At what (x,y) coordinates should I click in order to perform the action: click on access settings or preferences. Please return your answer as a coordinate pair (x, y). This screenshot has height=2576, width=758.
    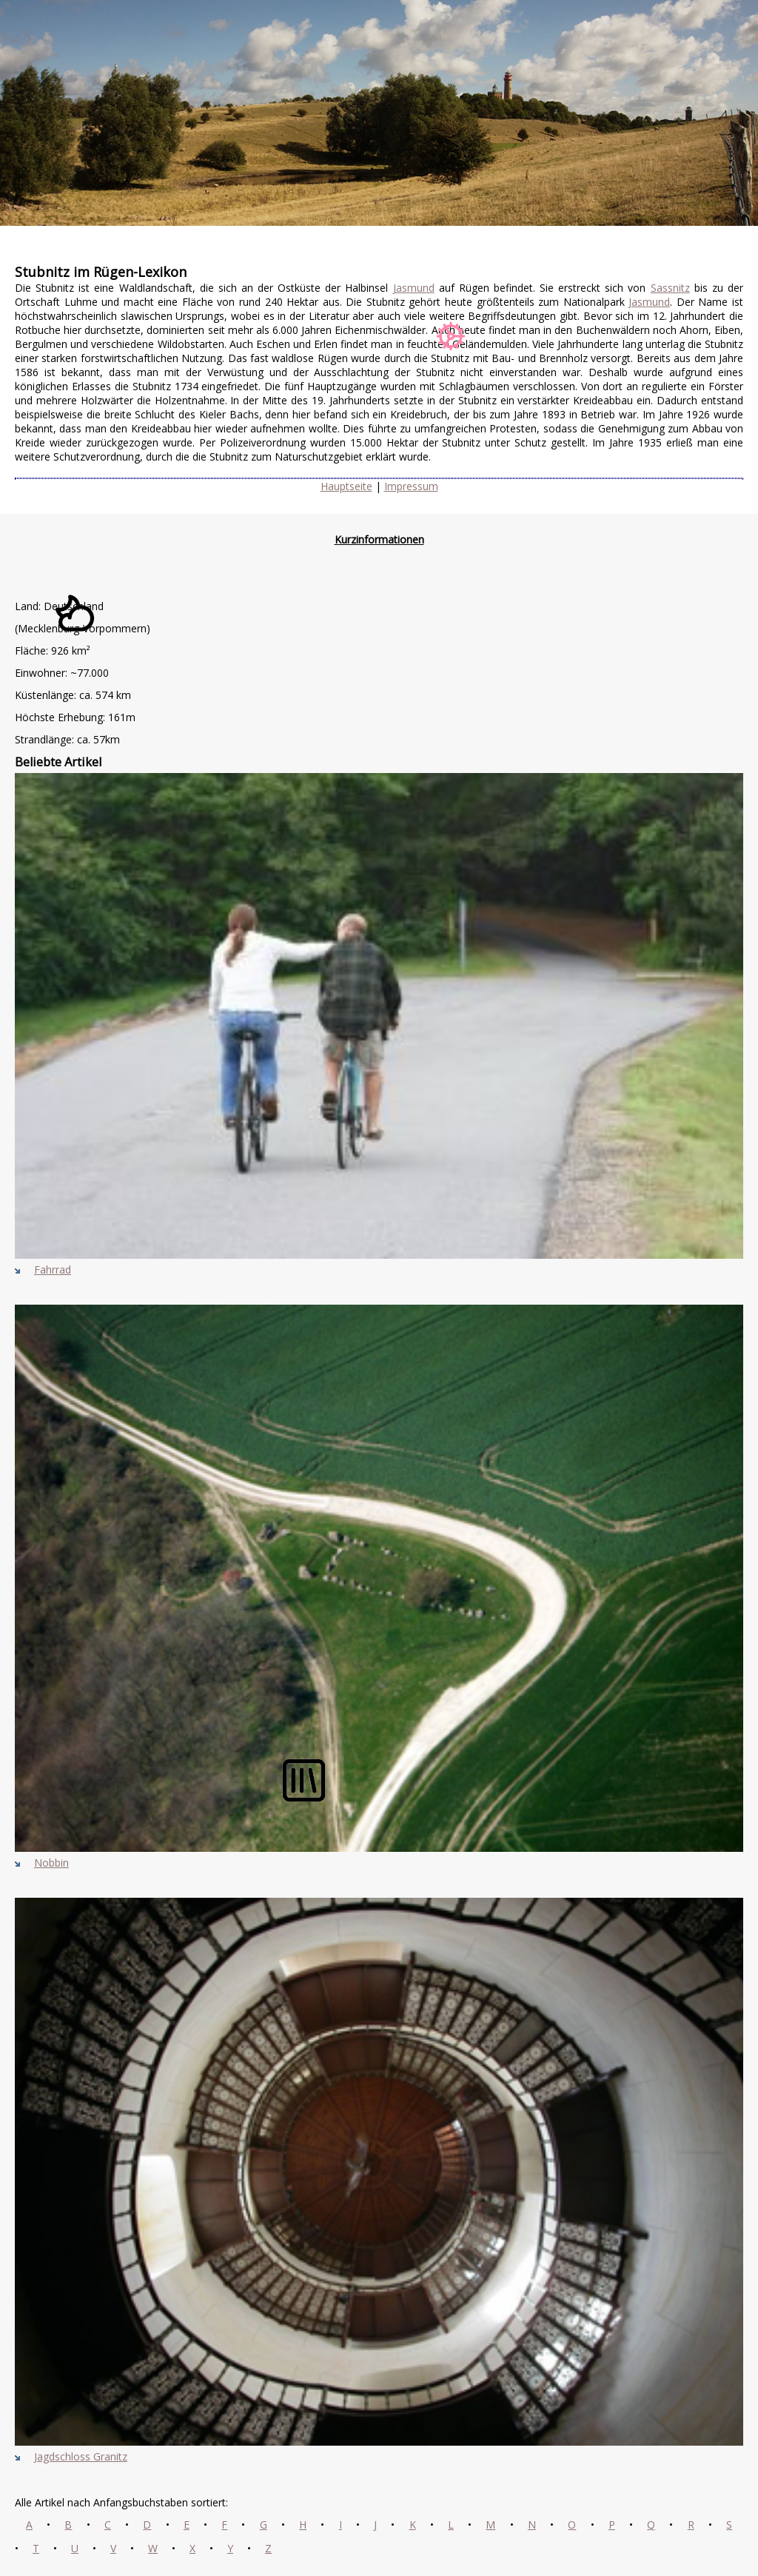
    Looking at the image, I should click on (451, 336).